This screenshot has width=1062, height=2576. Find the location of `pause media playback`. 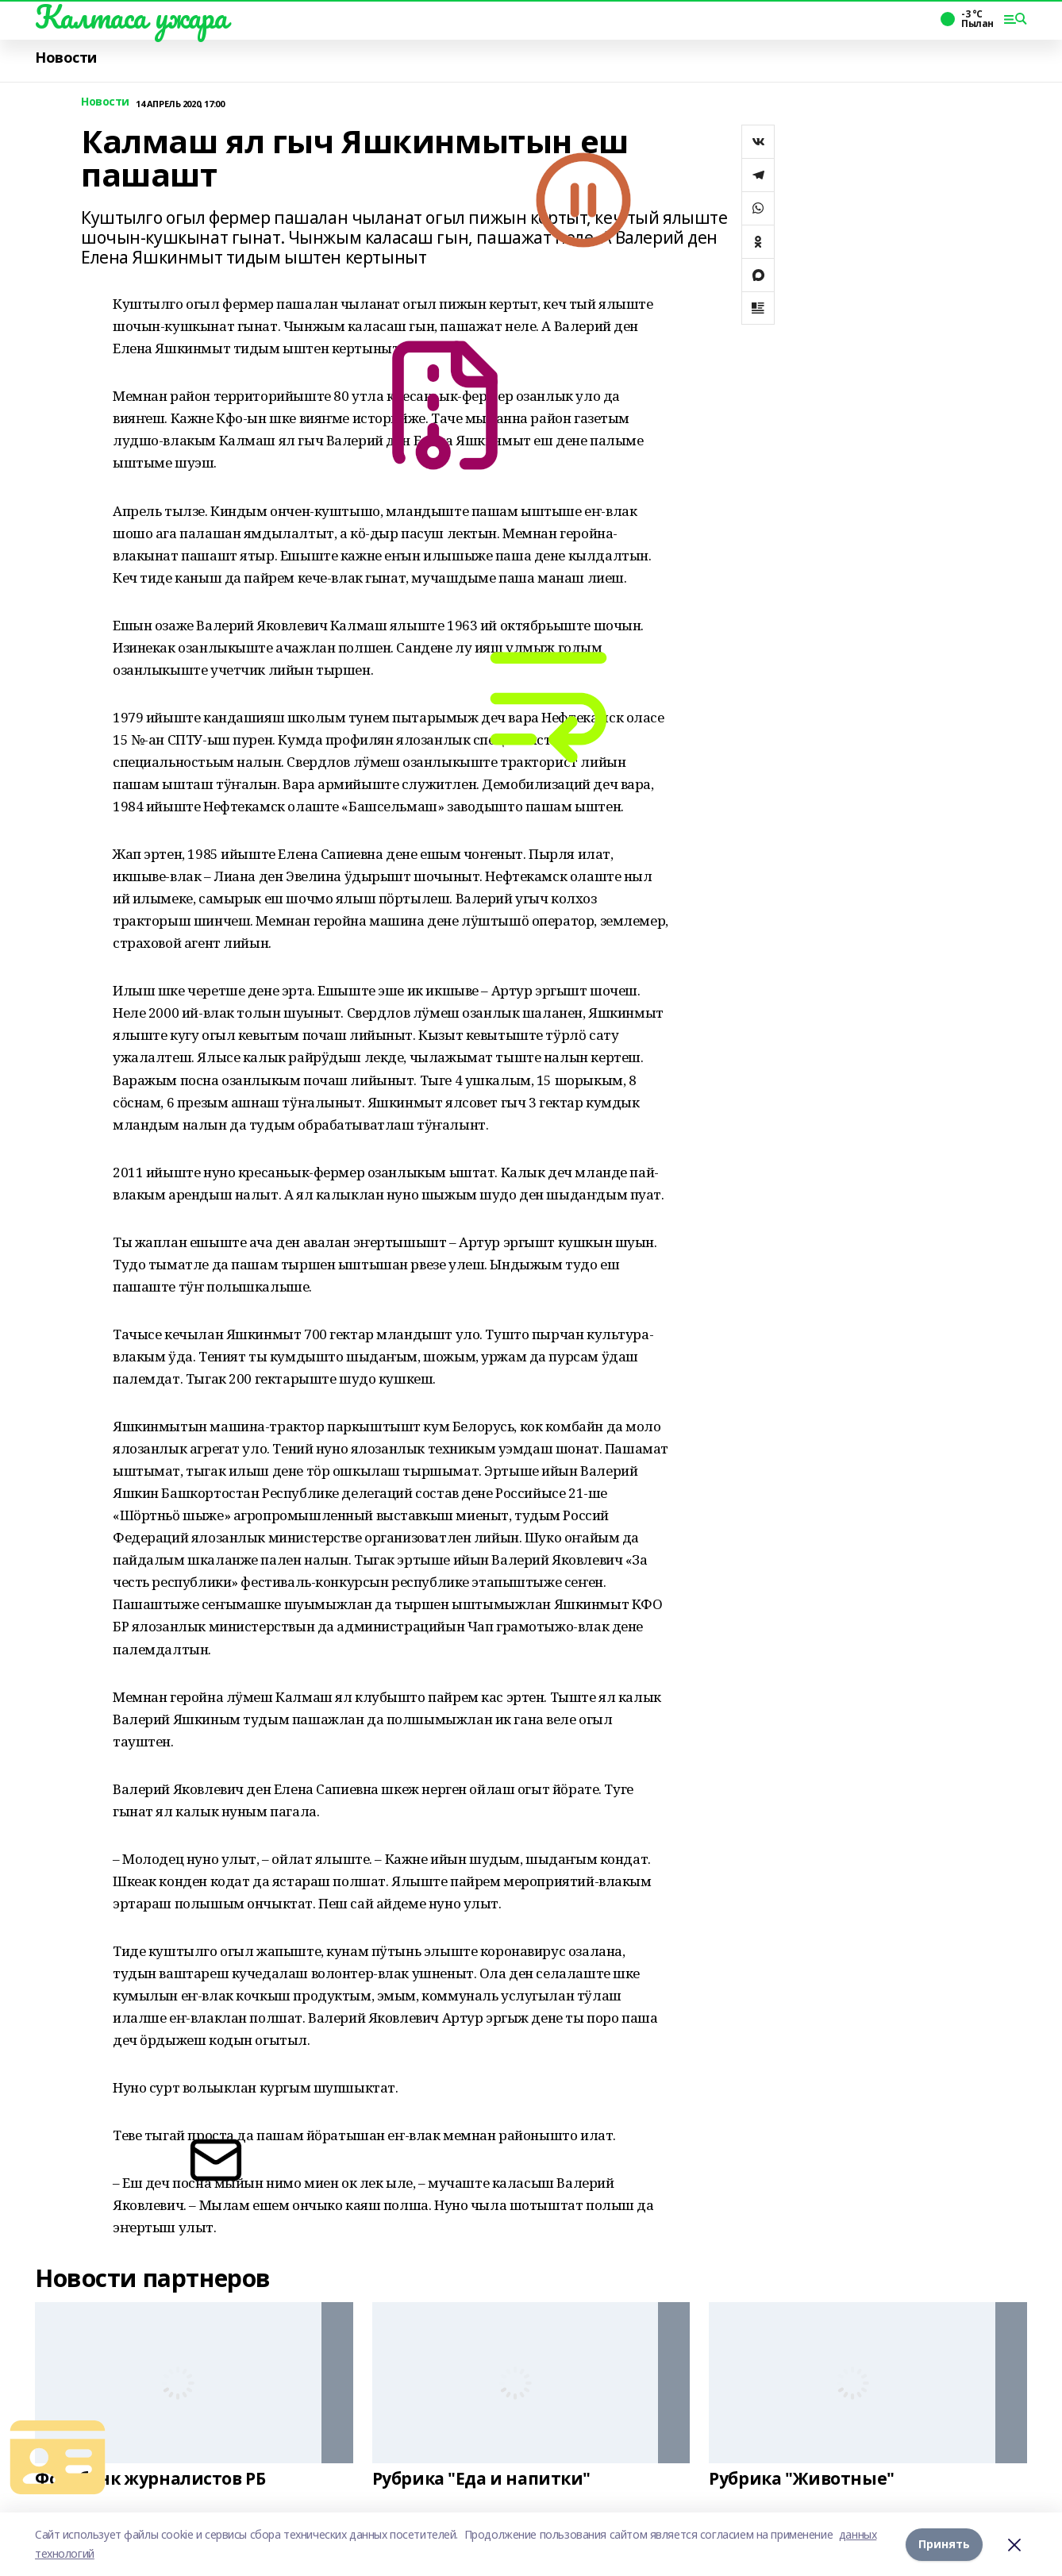

pause media playback is located at coordinates (583, 200).